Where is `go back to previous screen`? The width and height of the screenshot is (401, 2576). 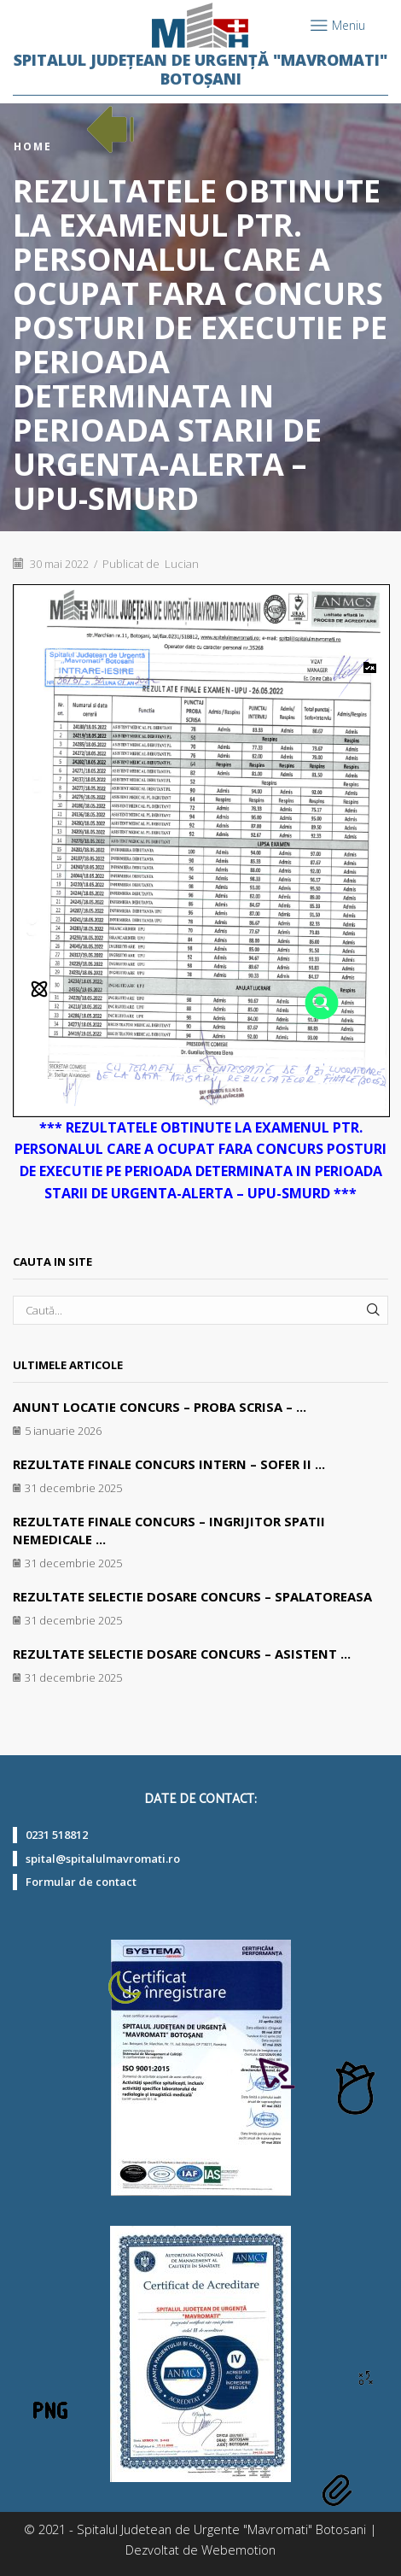
go back to previous screen is located at coordinates (112, 129).